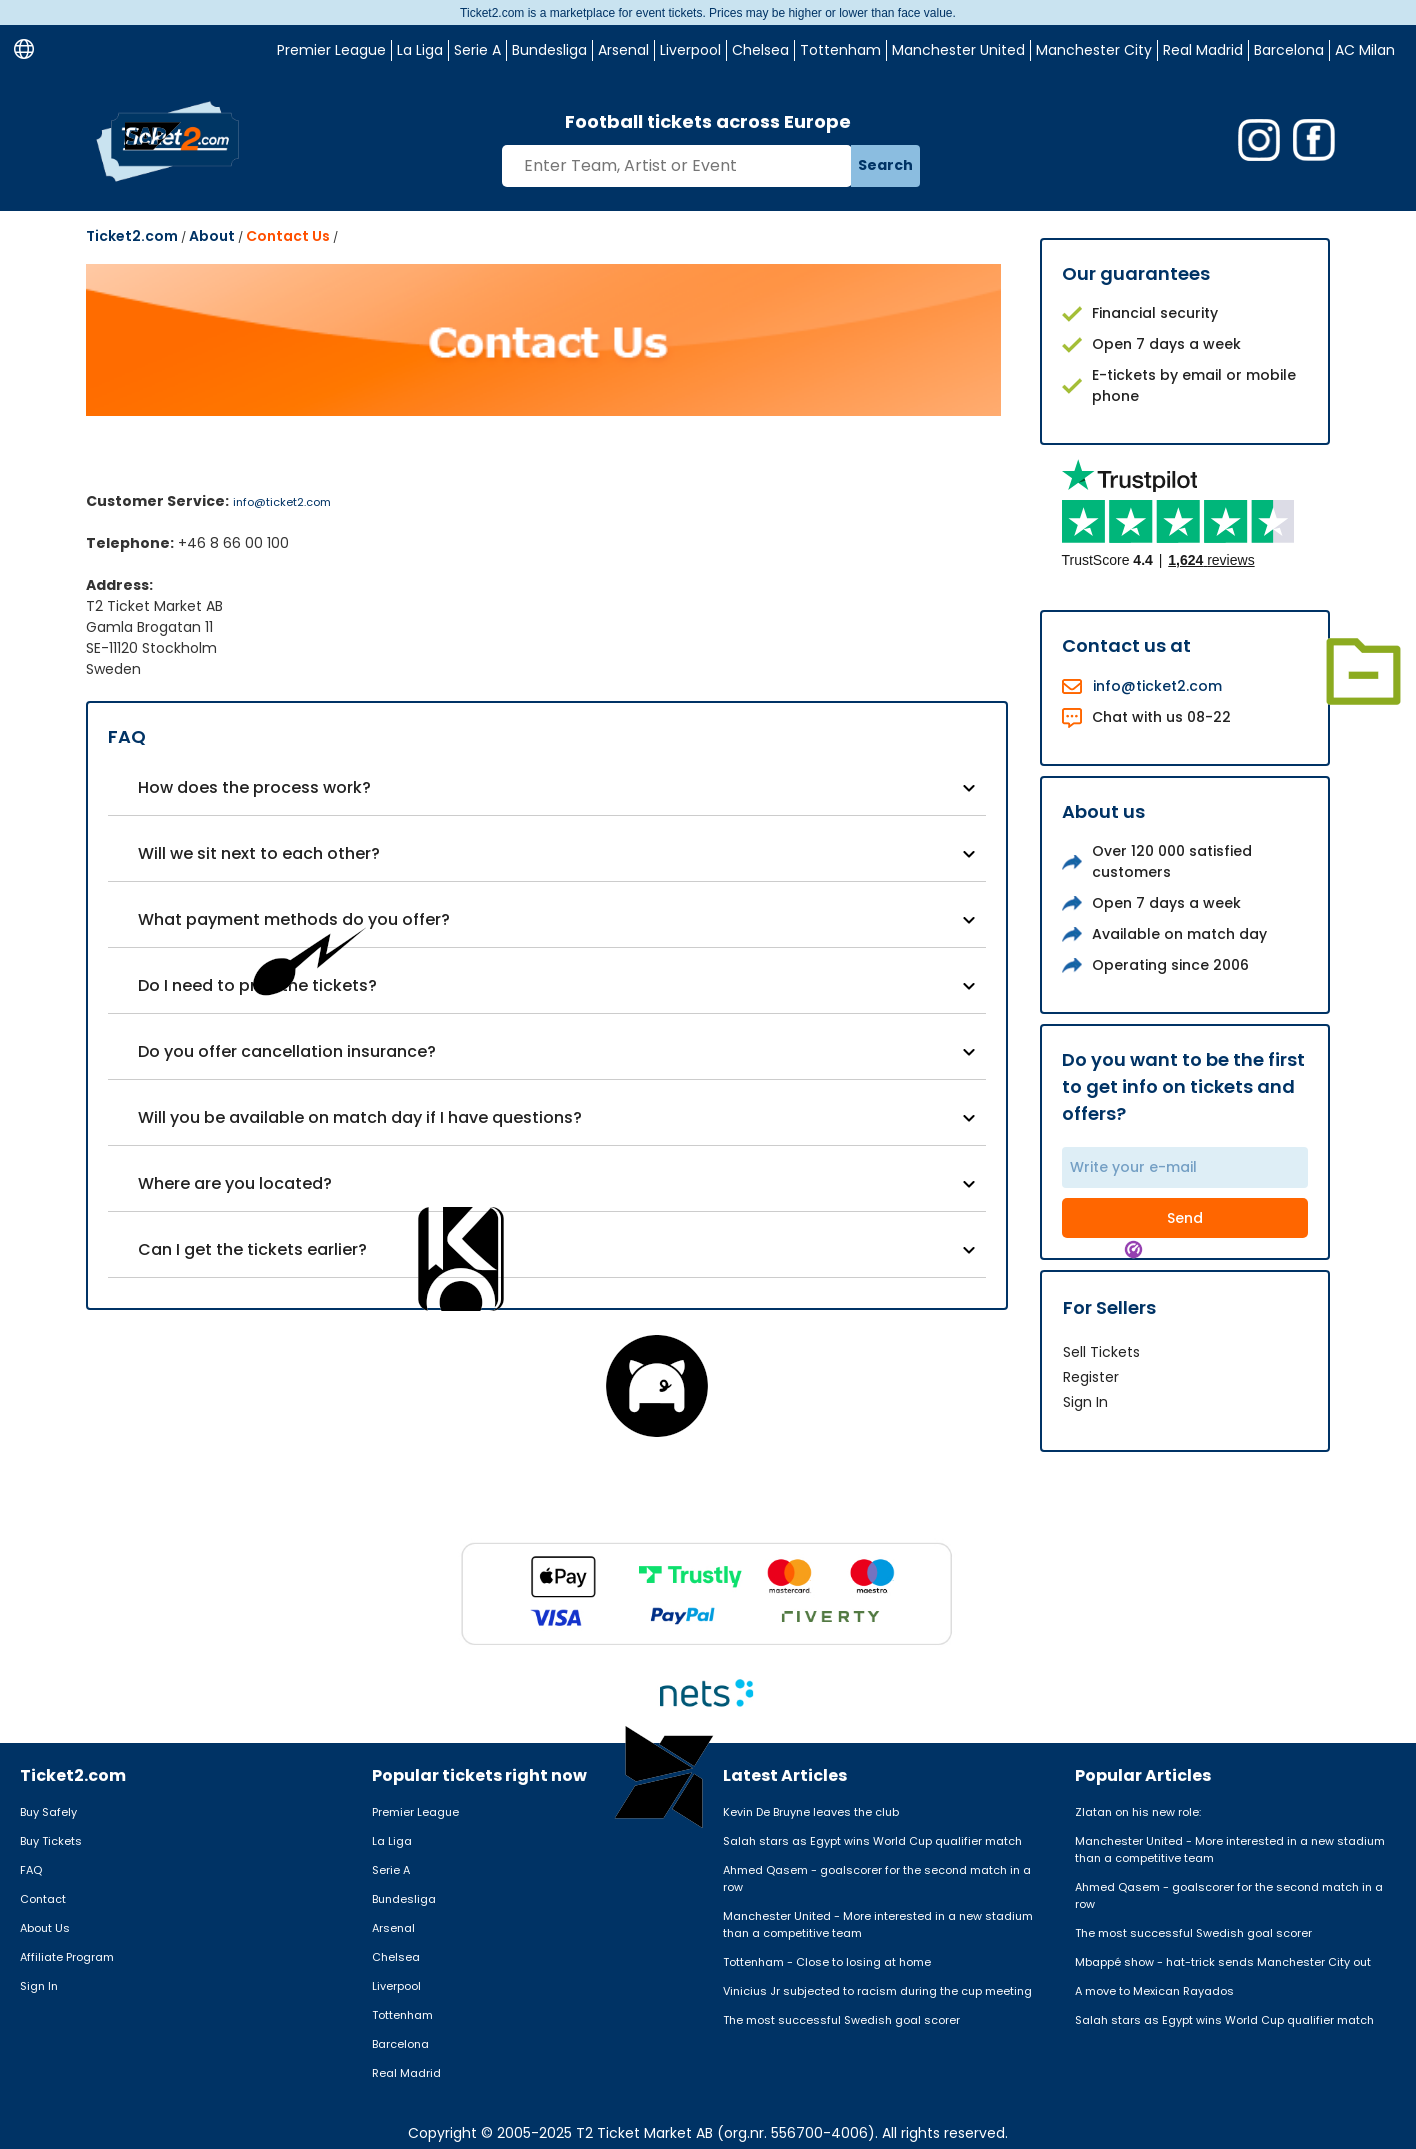 The width and height of the screenshot is (1416, 2149). I want to click on open the dashboard, so click(1133, 1249).